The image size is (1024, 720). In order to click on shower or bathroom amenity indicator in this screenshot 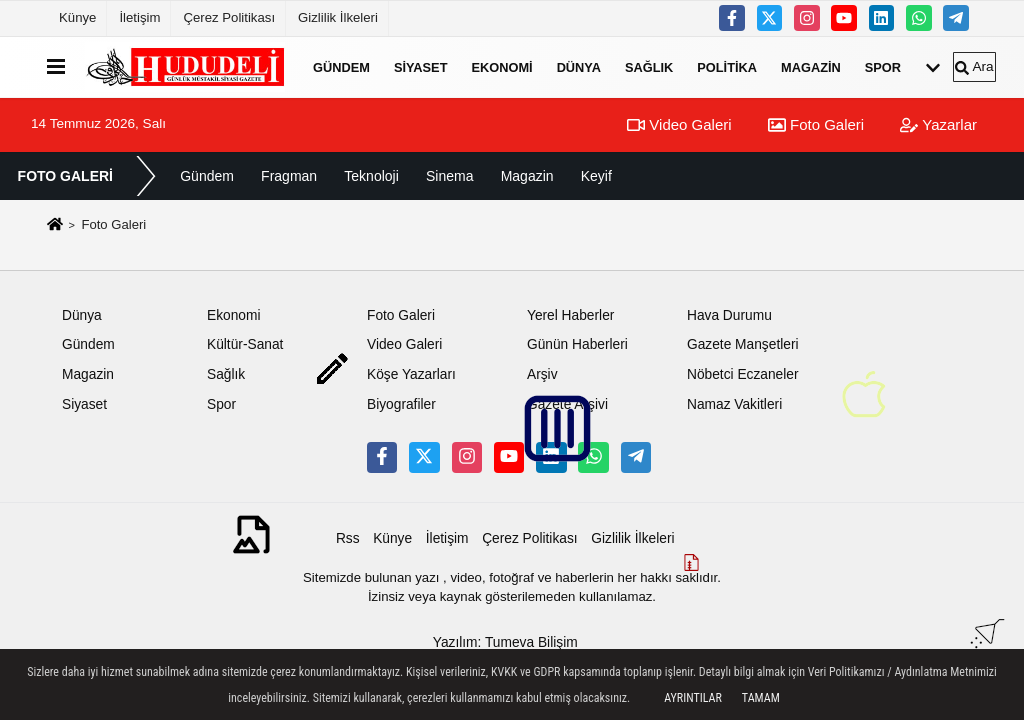, I will do `click(987, 632)`.